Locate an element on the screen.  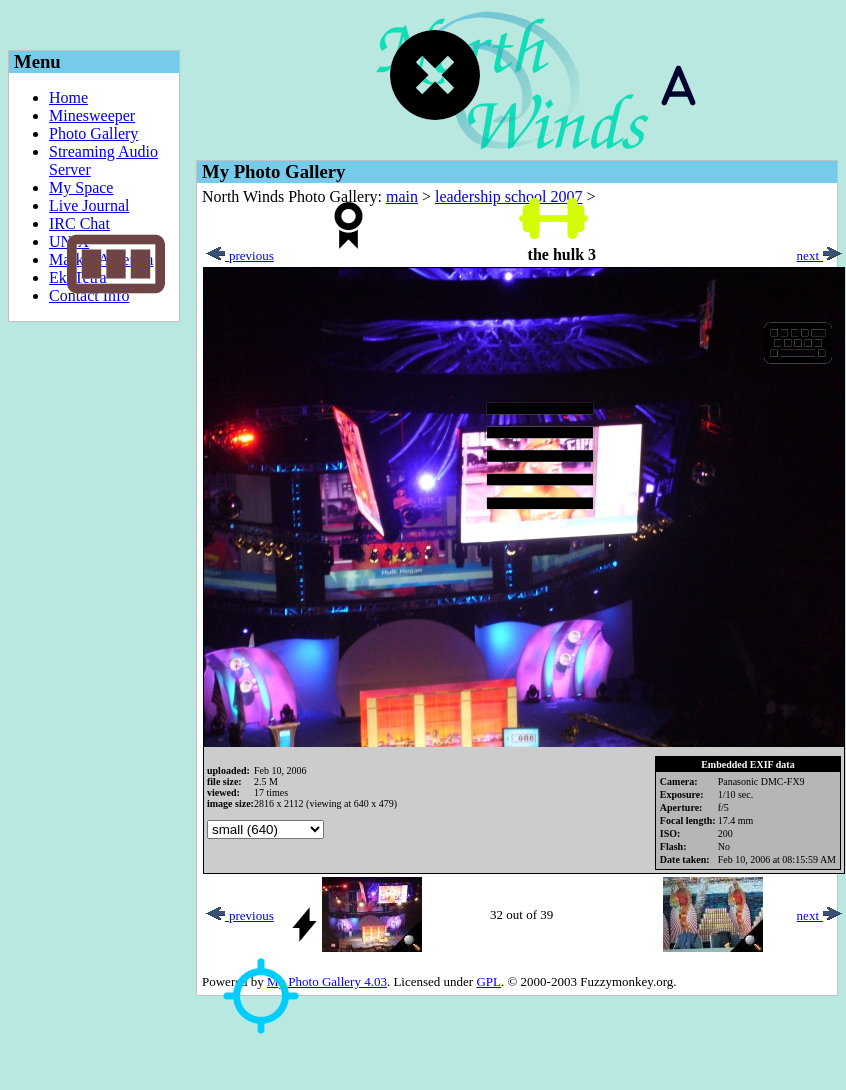
close or dismiss a dialog is located at coordinates (435, 75).